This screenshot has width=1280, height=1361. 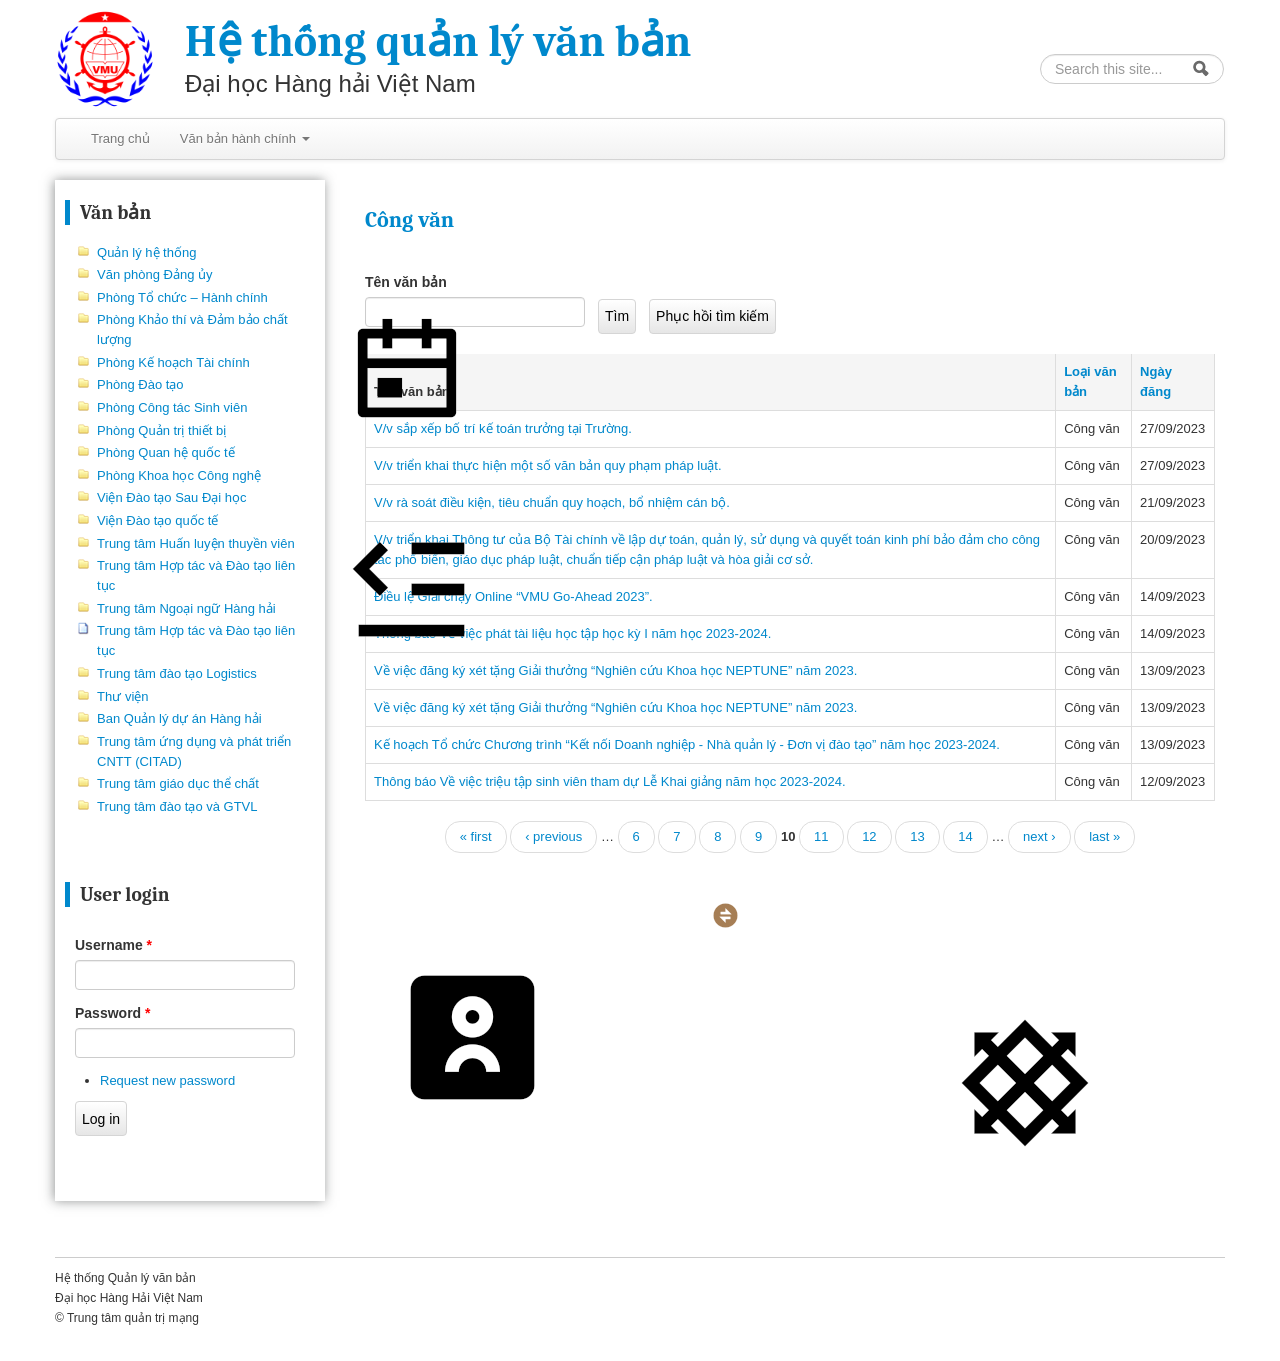 I want to click on centos linux operating system logo, so click(x=1025, y=1083).